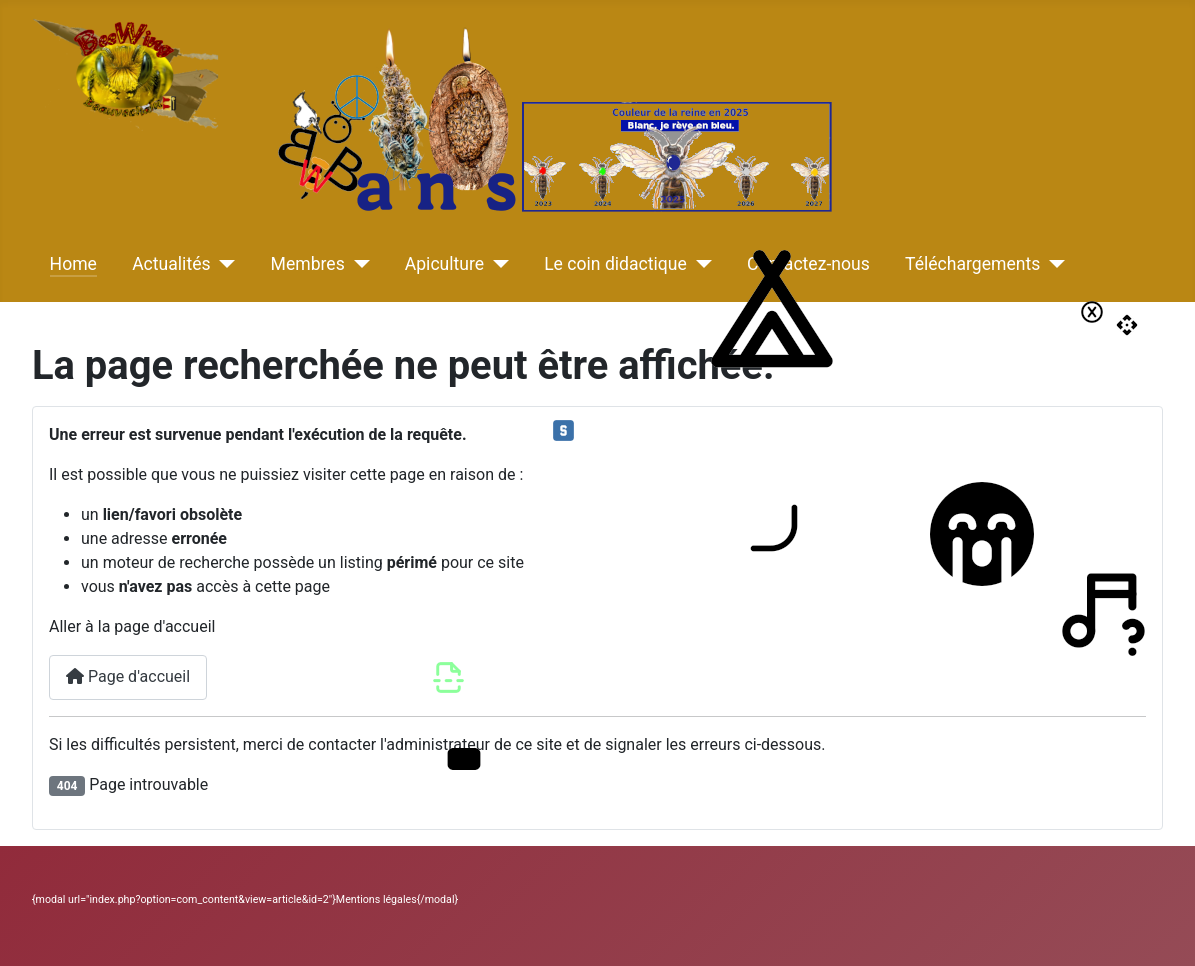 The image size is (1195, 966). I want to click on xbox x button indicator, so click(1092, 312).